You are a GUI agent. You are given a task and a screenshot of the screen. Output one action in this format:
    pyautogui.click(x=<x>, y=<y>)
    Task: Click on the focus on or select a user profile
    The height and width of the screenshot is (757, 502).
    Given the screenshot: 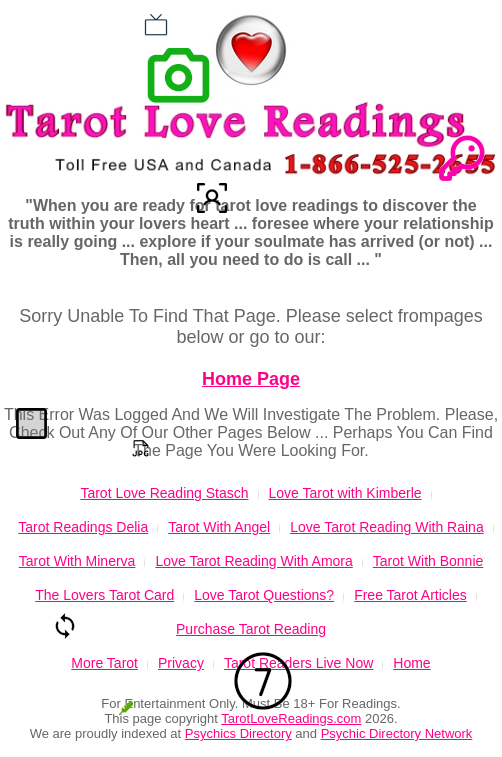 What is the action you would take?
    pyautogui.click(x=212, y=198)
    